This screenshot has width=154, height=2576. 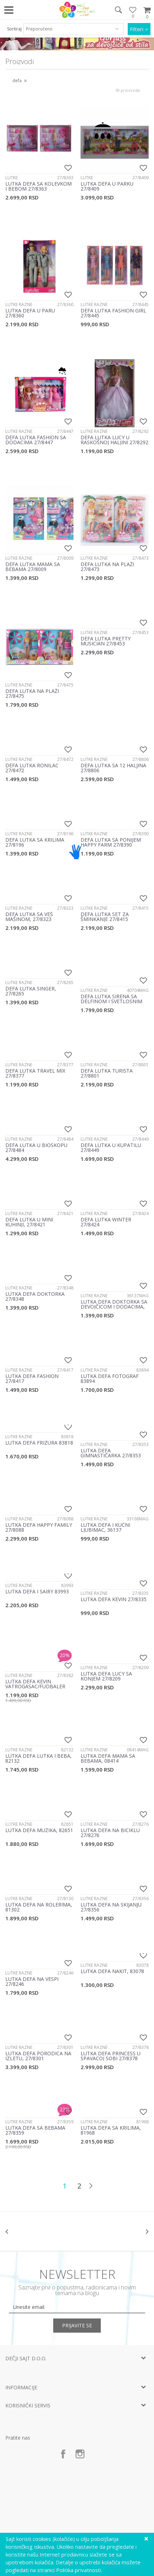 What do you see at coordinates (62, 371) in the screenshot?
I see `indicates snowy weather conditions` at bounding box center [62, 371].